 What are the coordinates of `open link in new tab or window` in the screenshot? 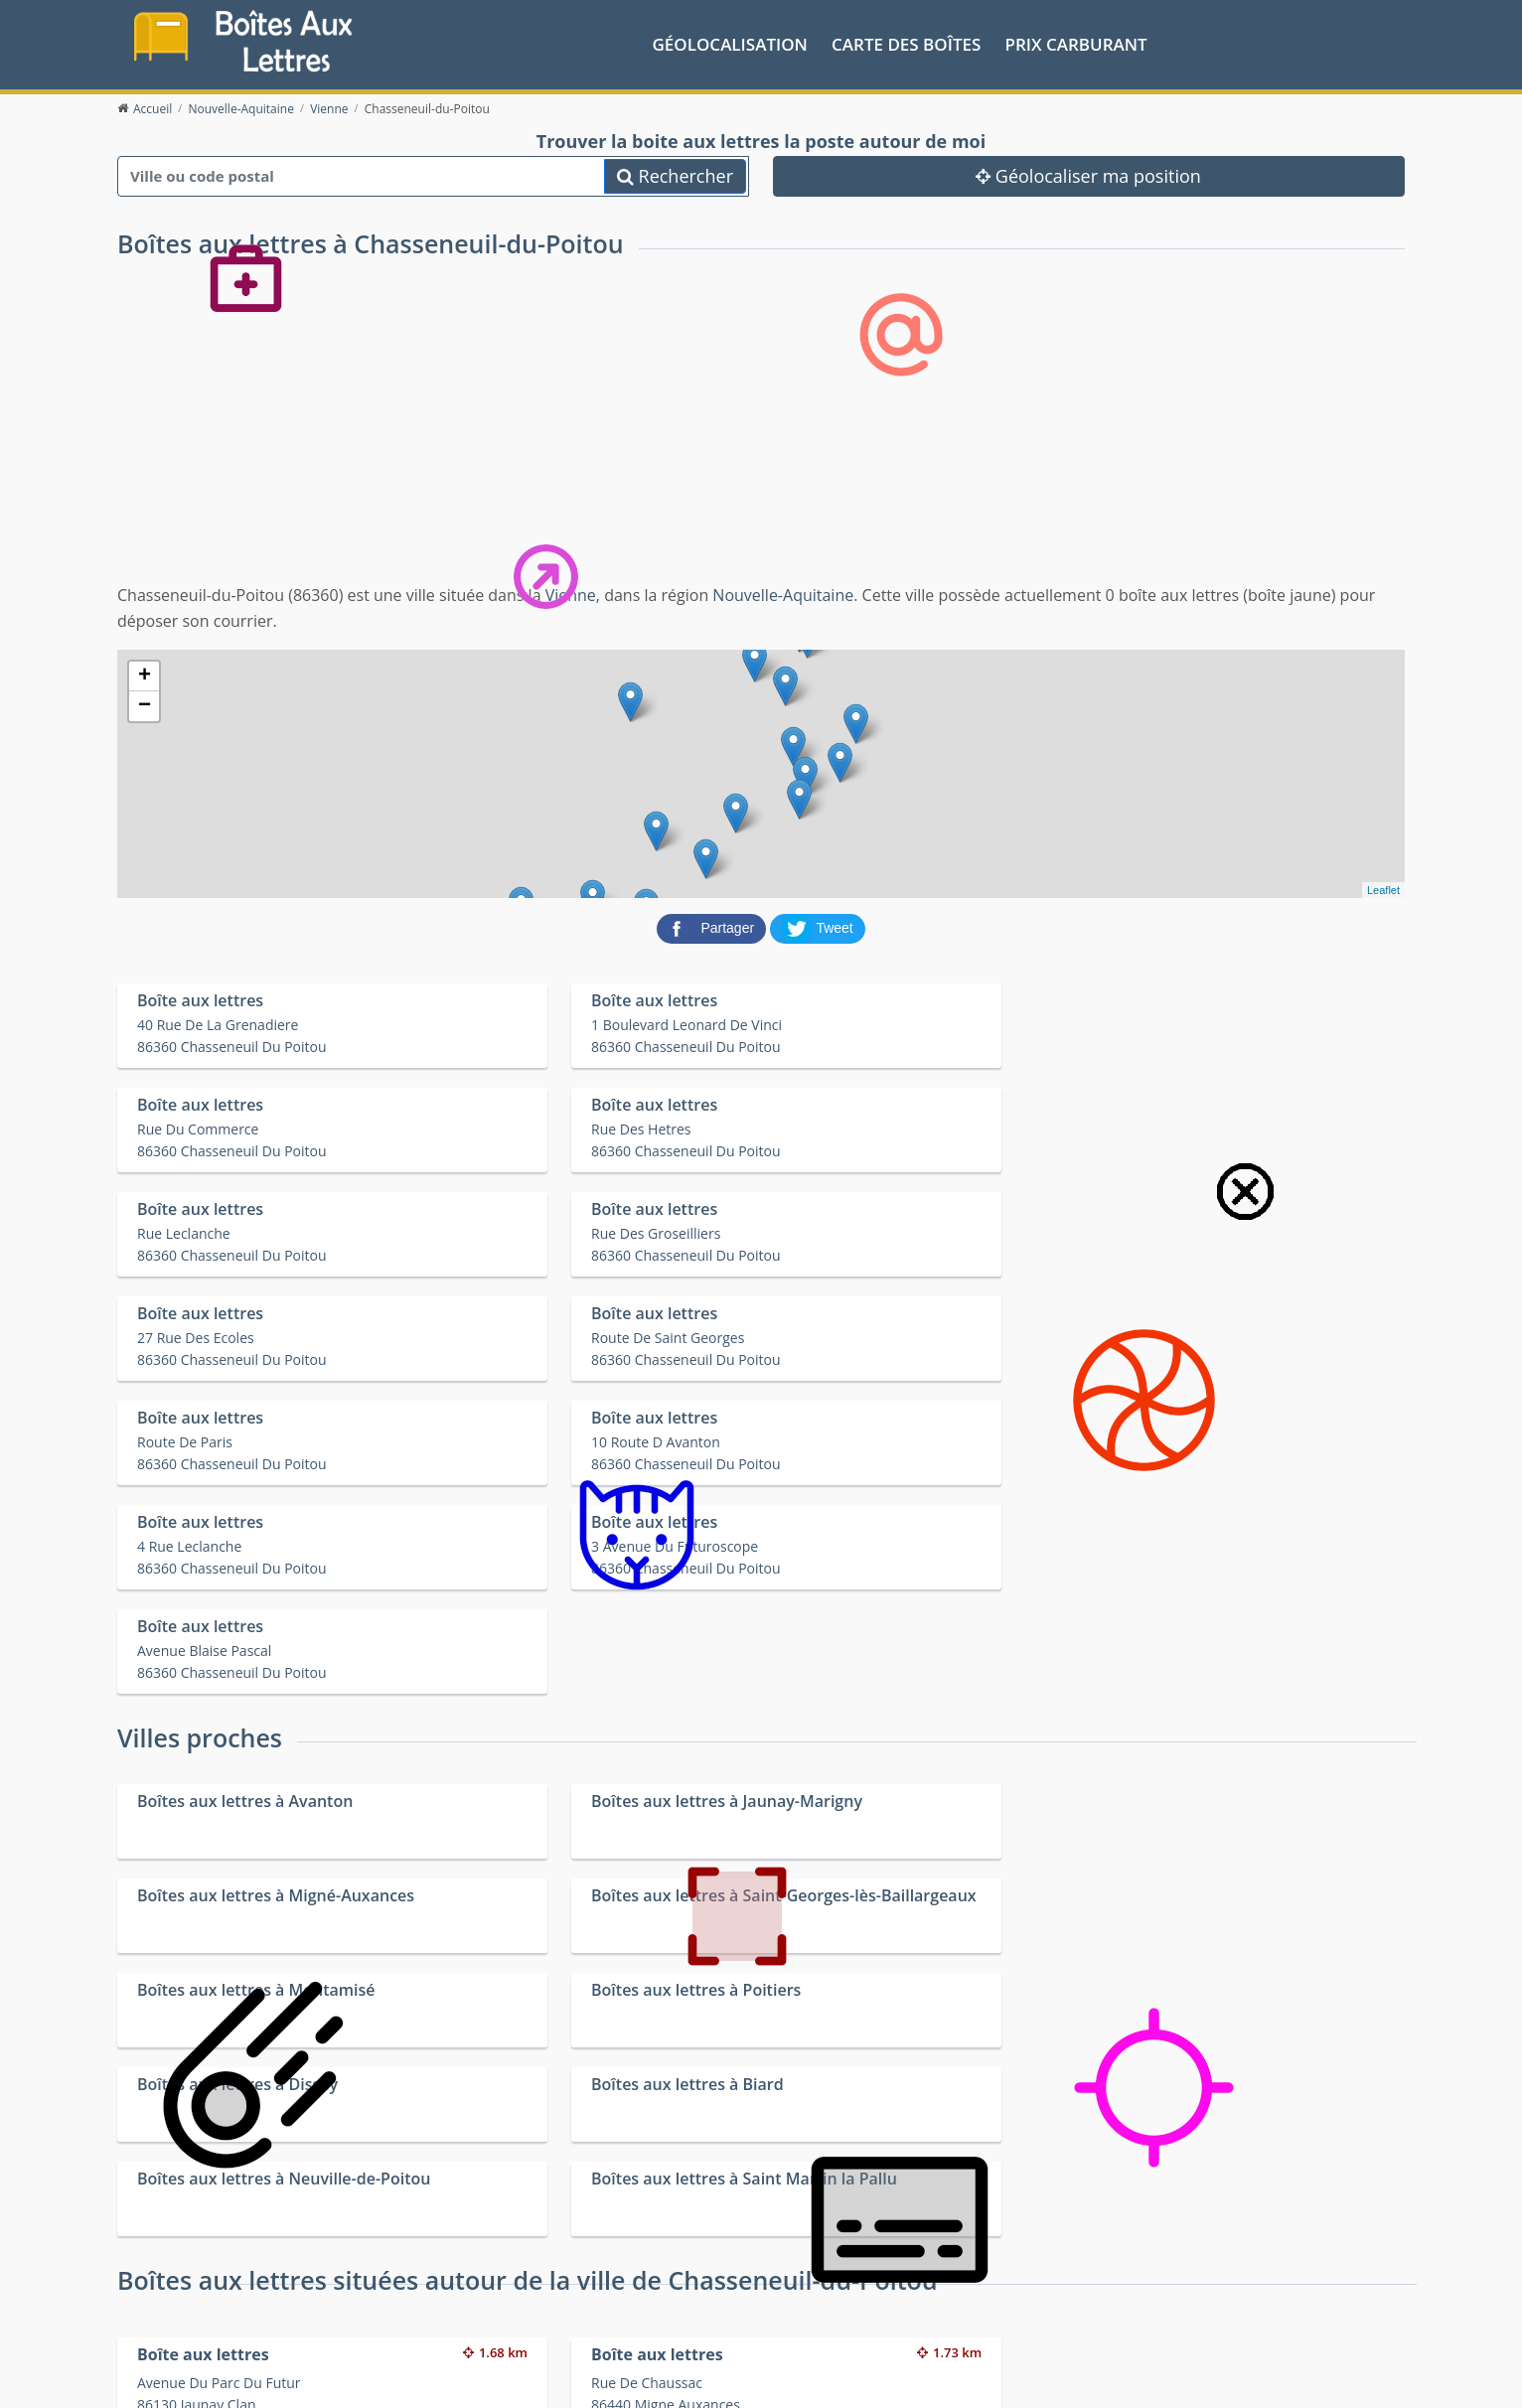 It's located at (545, 576).